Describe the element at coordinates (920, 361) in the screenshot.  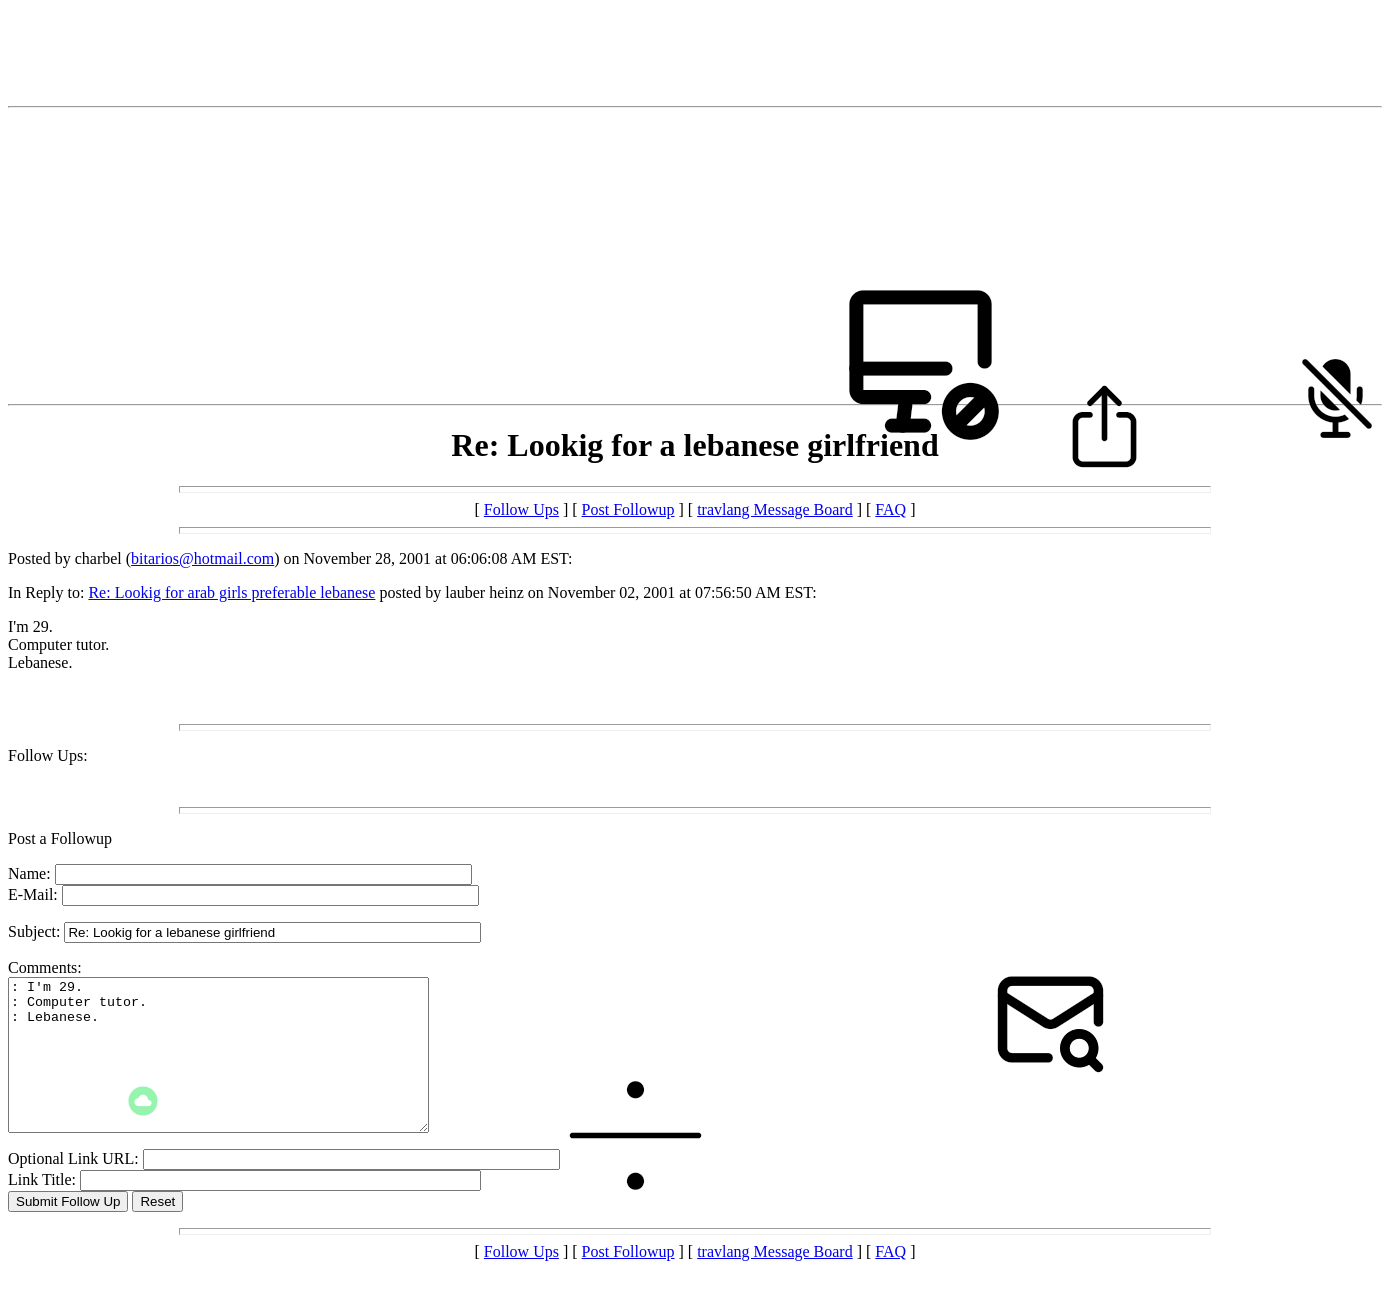
I see `cancel or disconnect from desktop computer` at that location.